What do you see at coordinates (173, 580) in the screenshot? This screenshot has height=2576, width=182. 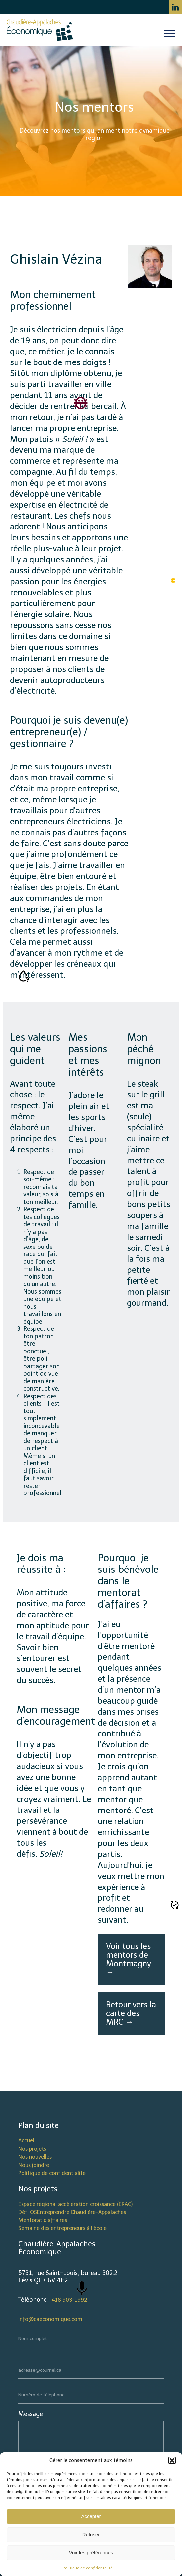 I see `view inventory or storage items` at bounding box center [173, 580].